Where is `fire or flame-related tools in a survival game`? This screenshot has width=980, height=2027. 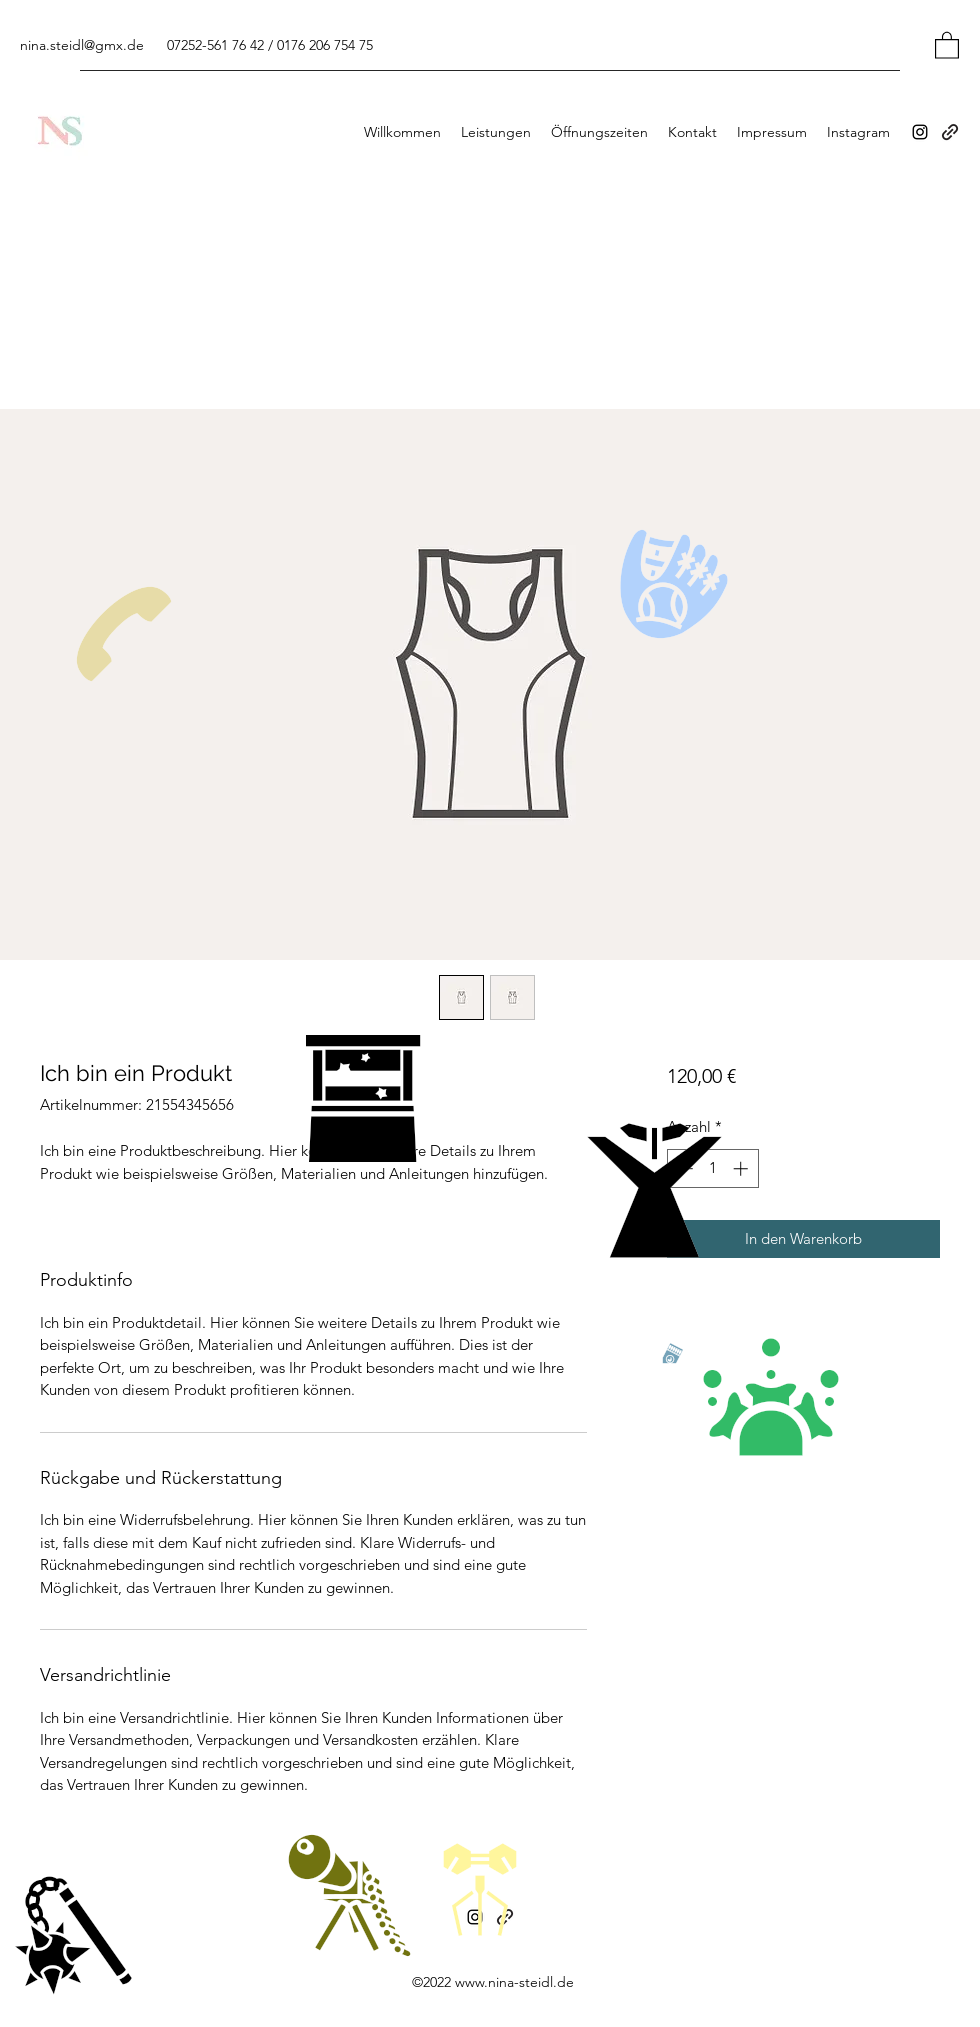 fire or flame-related tools in a survival game is located at coordinates (673, 1353).